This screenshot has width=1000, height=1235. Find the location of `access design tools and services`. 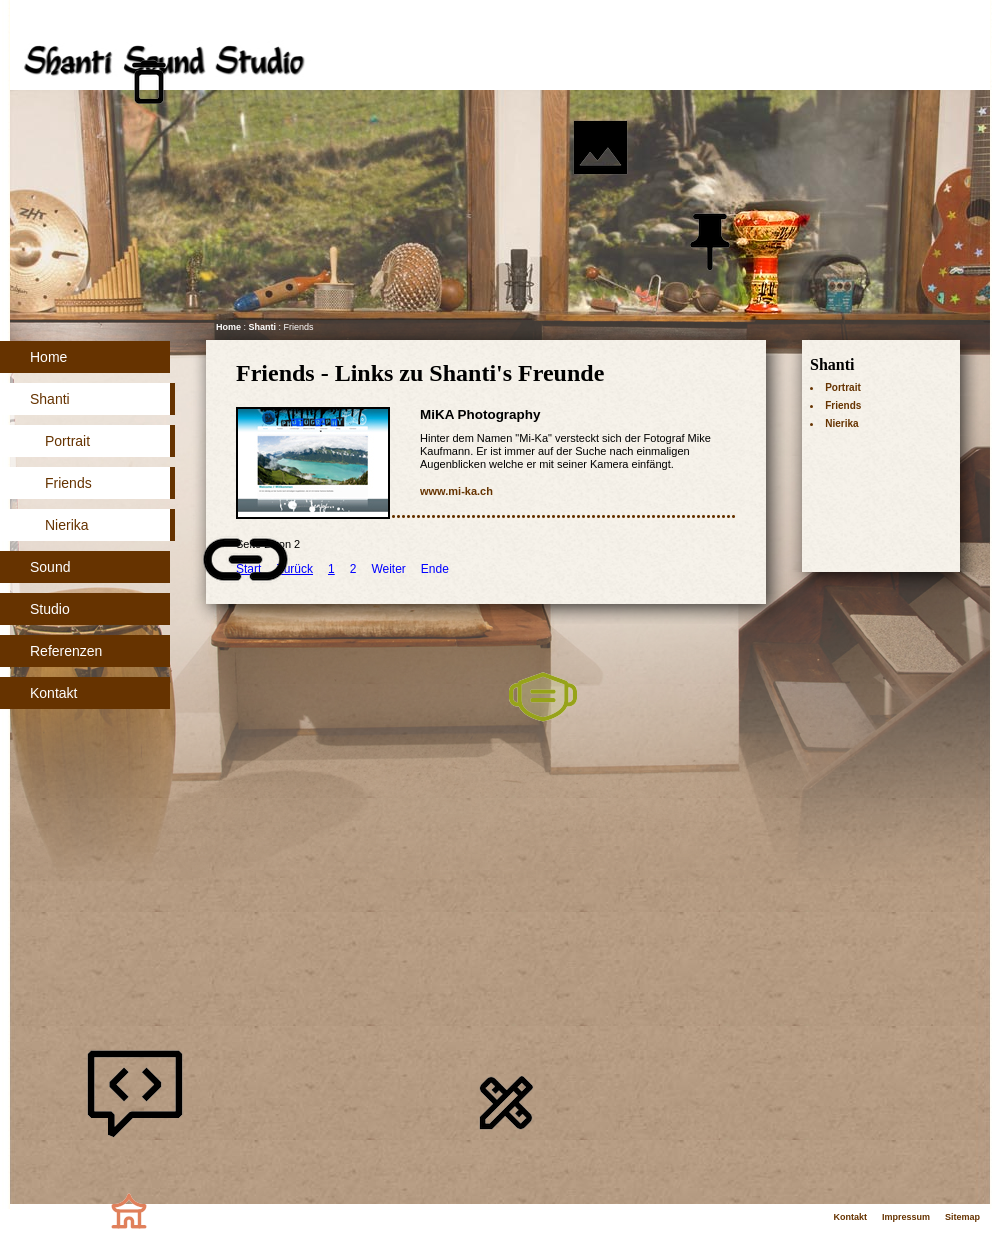

access design tools and services is located at coordinates (506, 1103).